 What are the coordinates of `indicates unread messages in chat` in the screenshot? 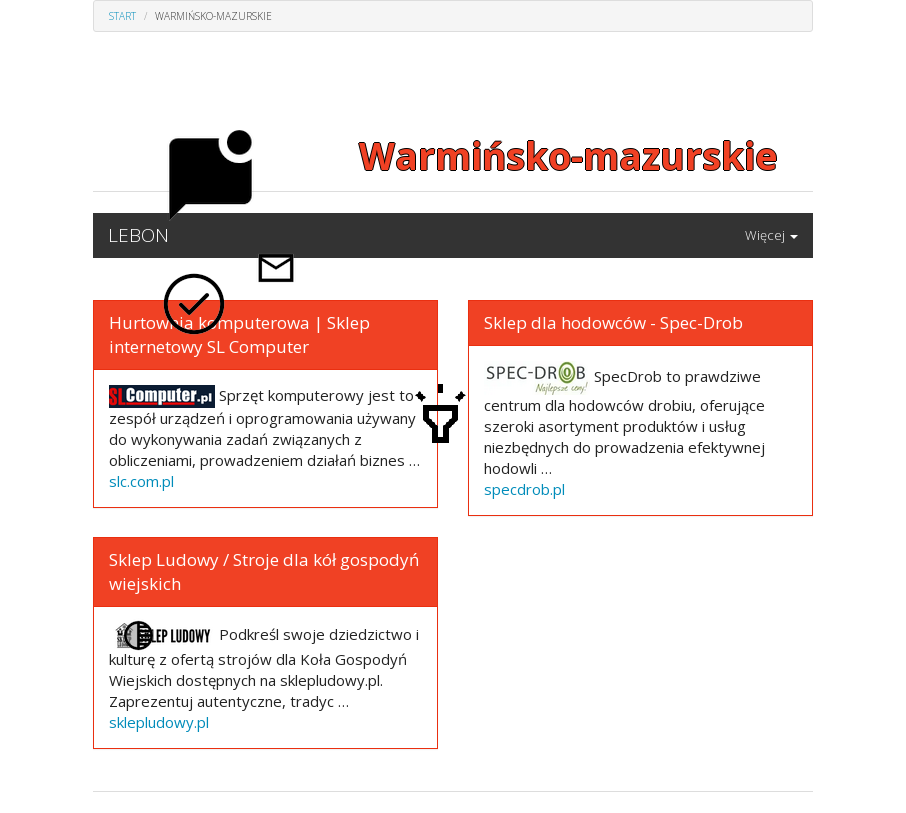 It's located at (210, 179).